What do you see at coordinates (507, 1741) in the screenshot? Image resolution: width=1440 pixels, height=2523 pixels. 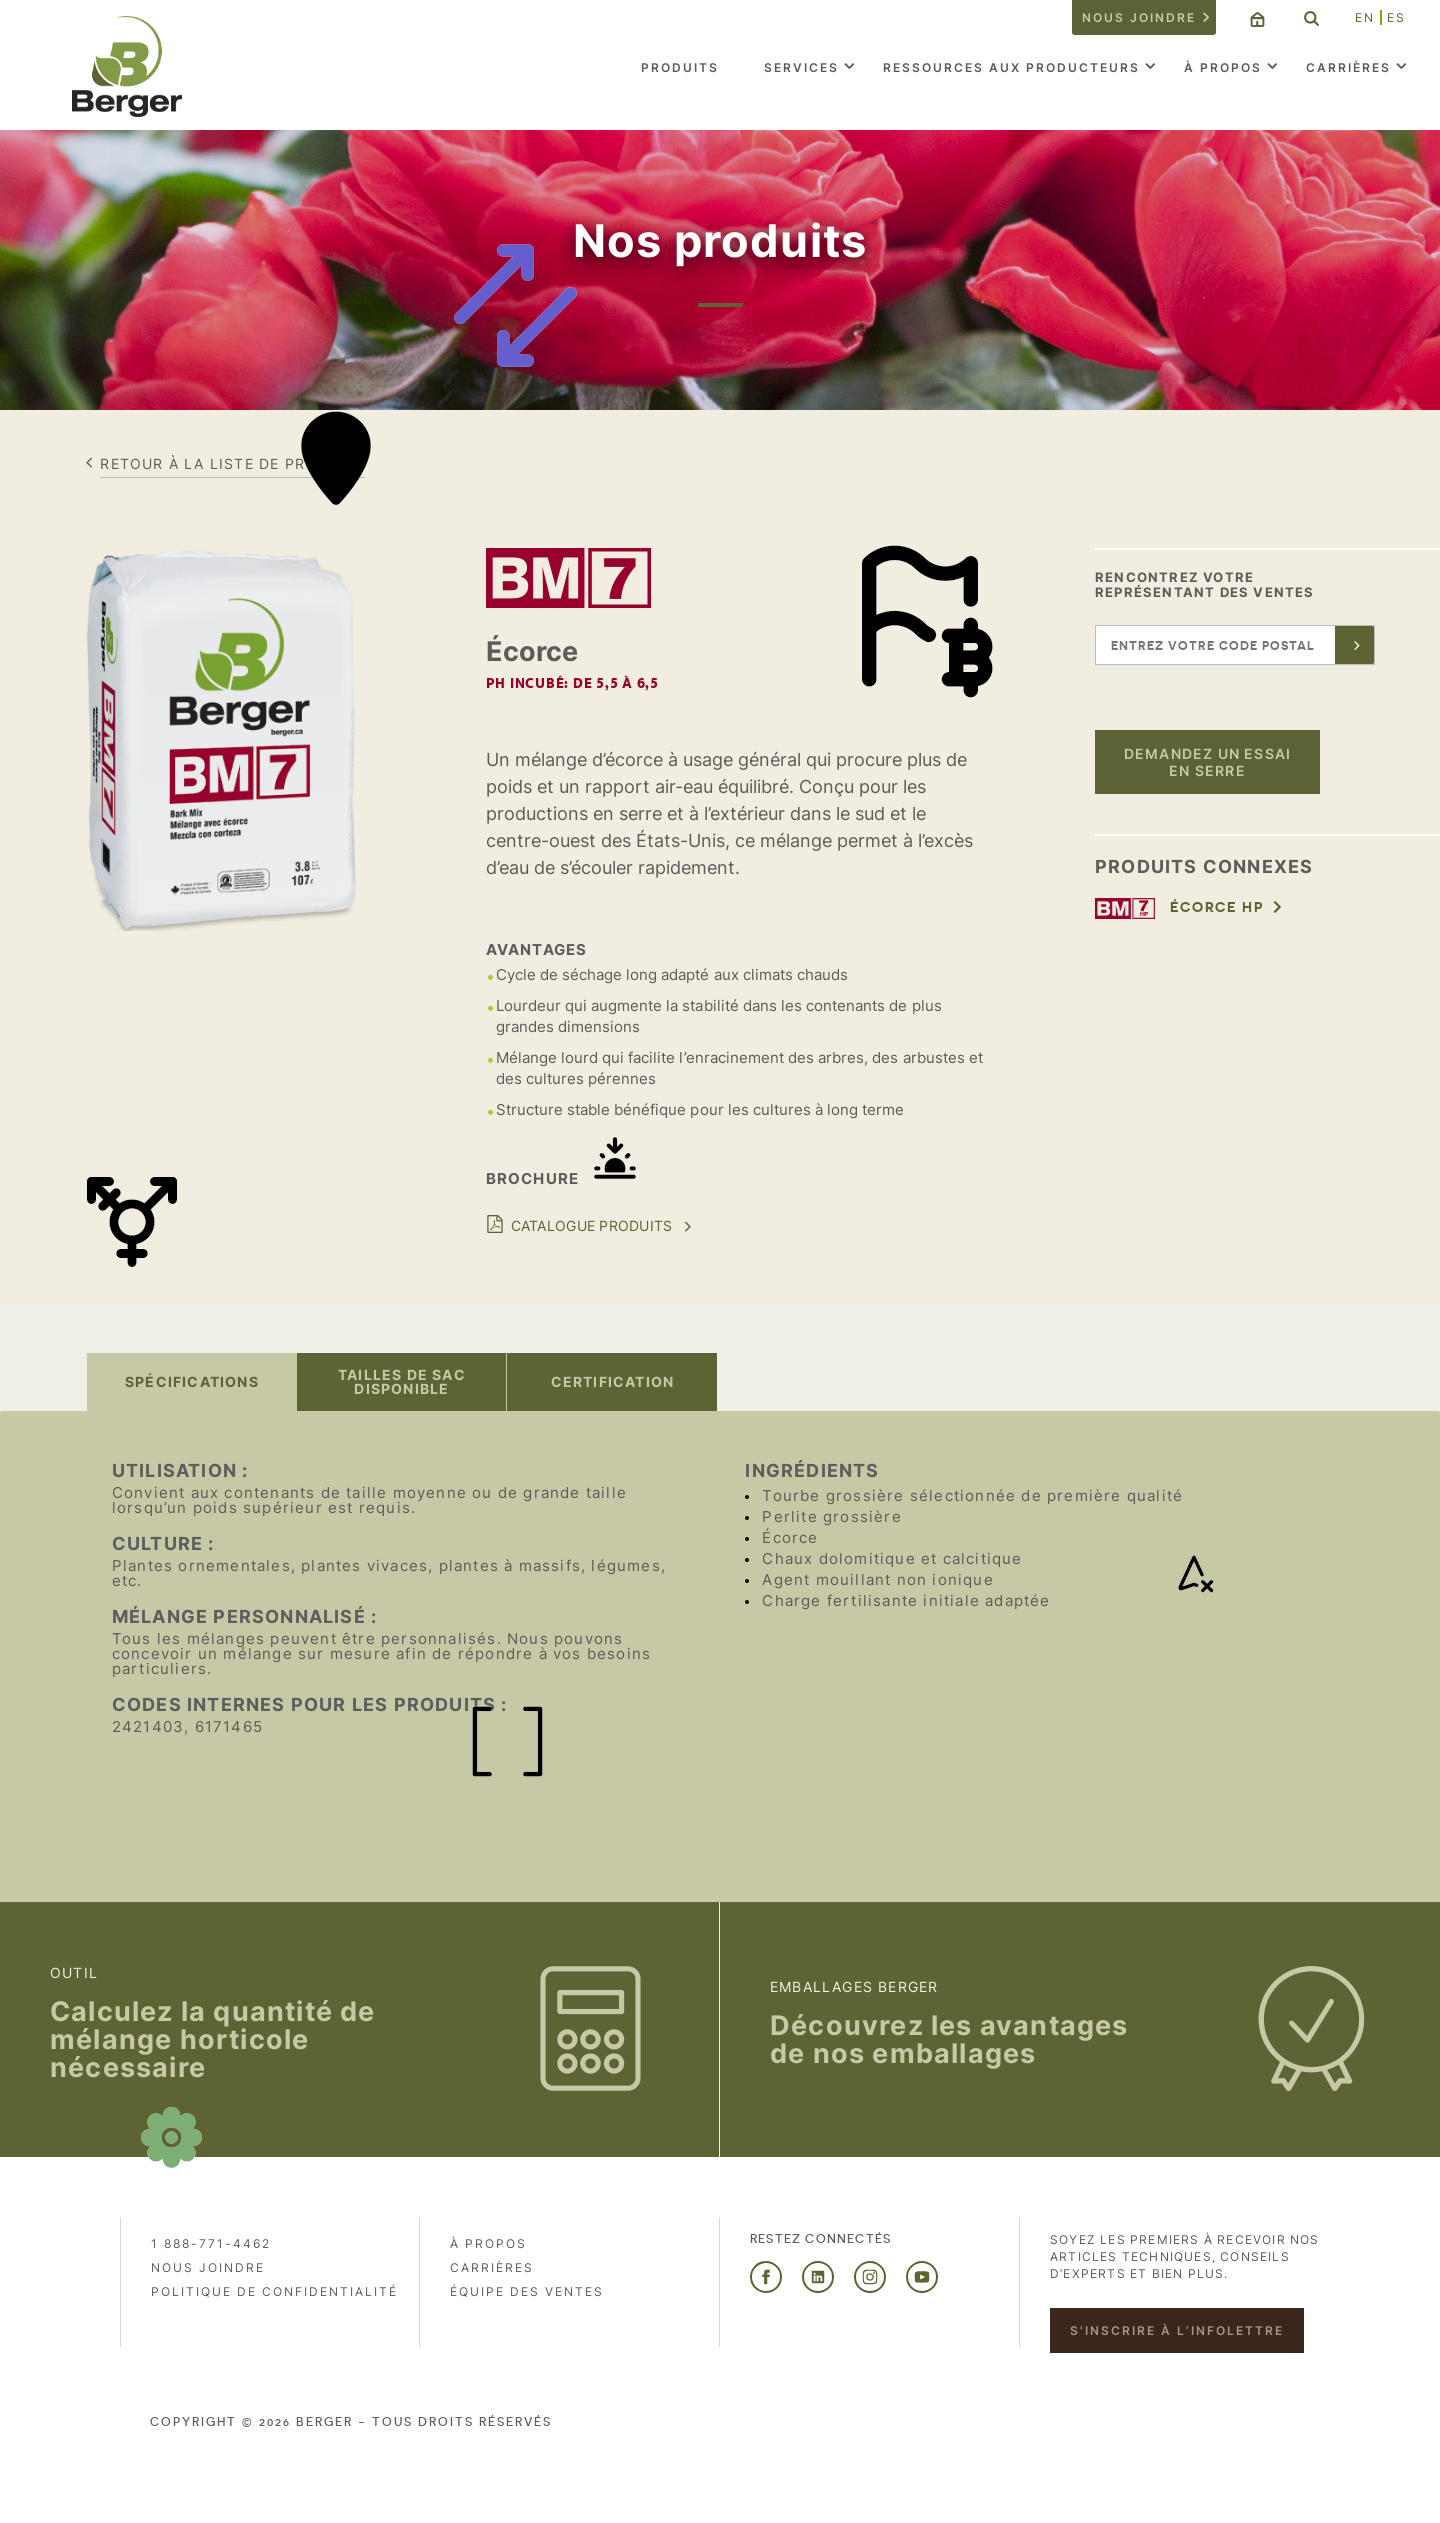 I see `insert or edit code brackets` at bounding box center [507, 1741].